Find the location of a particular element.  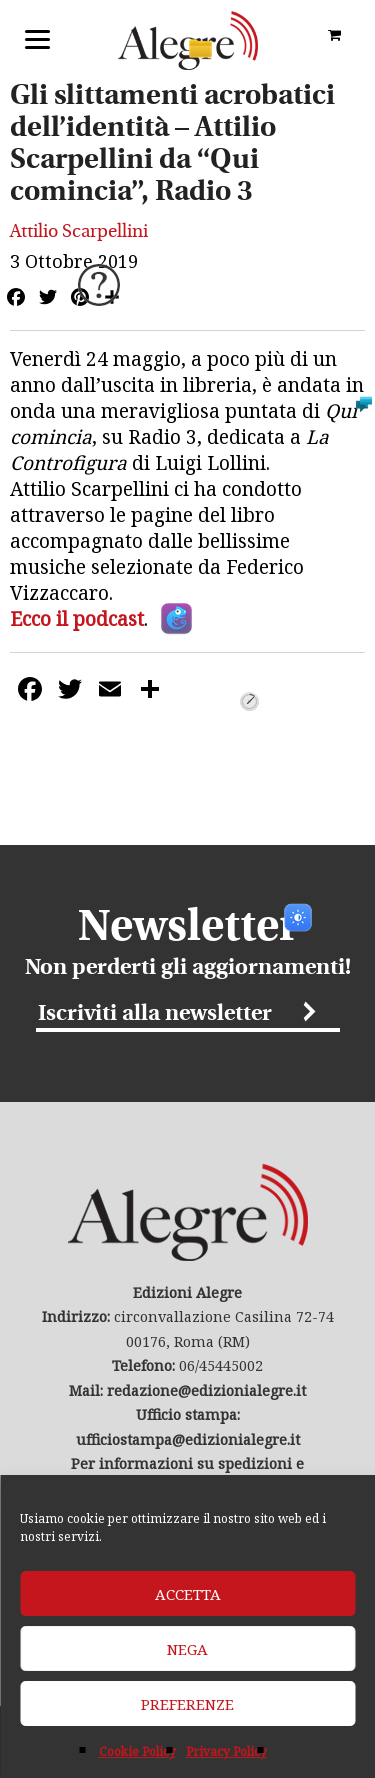

access help or support documentation is located at coordinates (99, 285).